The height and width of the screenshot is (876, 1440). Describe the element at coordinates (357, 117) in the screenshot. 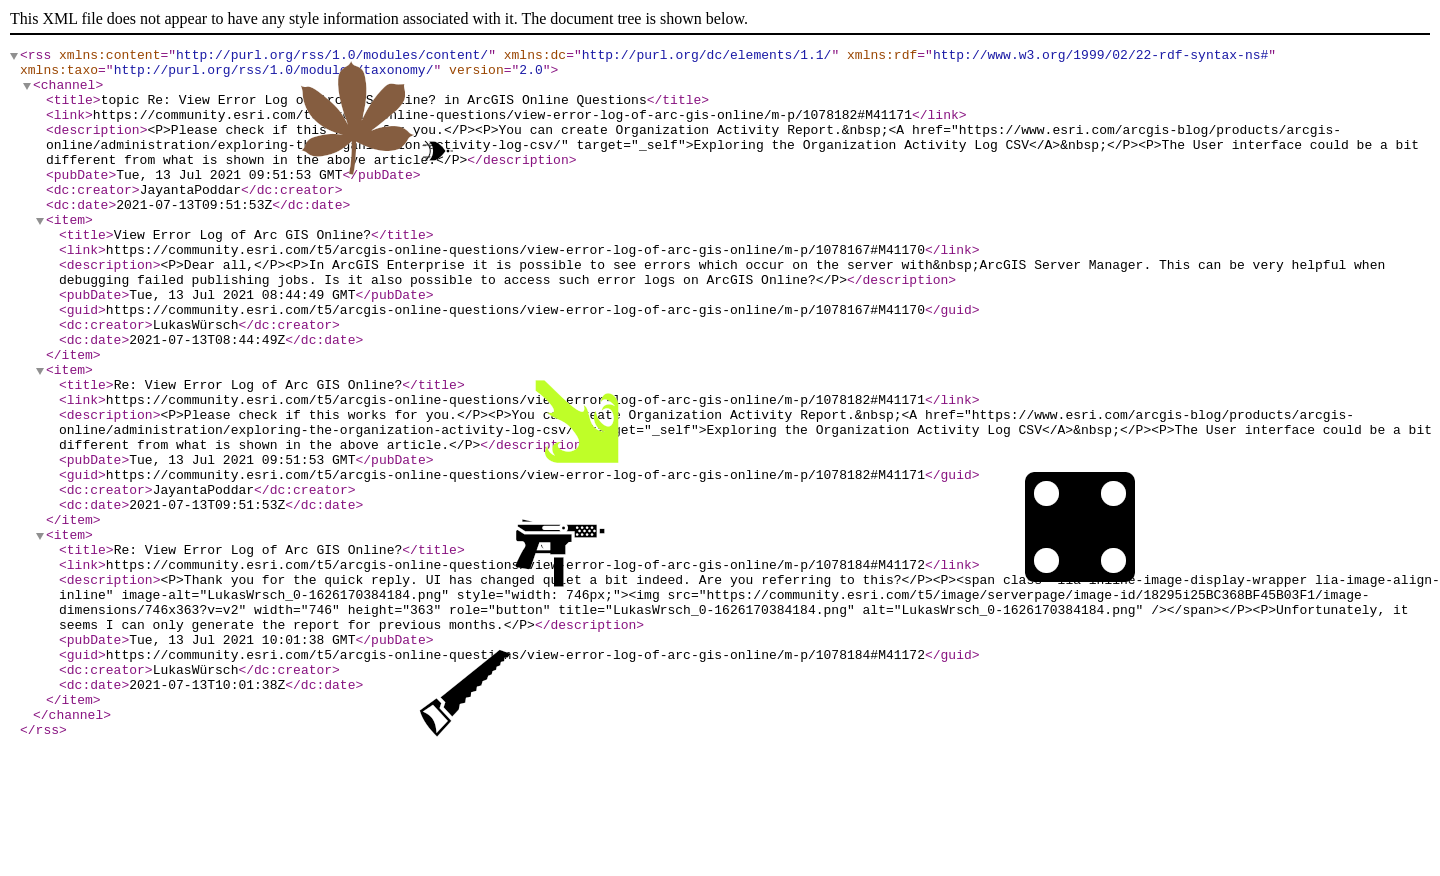

I see `nature or plant category indicator` at that location.